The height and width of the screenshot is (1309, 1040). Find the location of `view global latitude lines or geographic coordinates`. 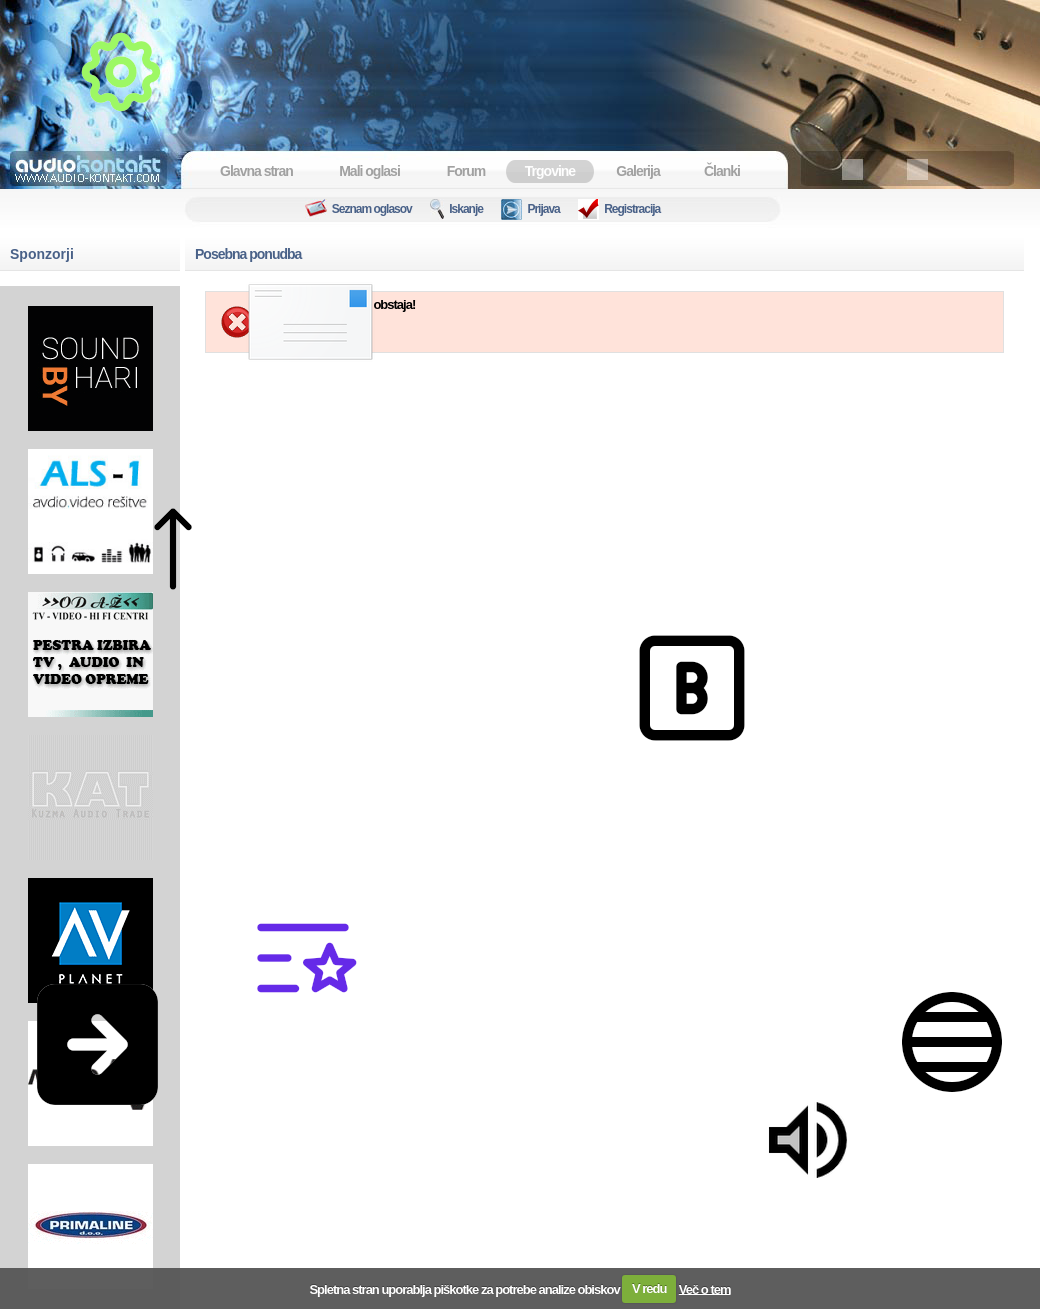

view global latitude lines or geographic coordinates is located at coordinates (952, 1042).